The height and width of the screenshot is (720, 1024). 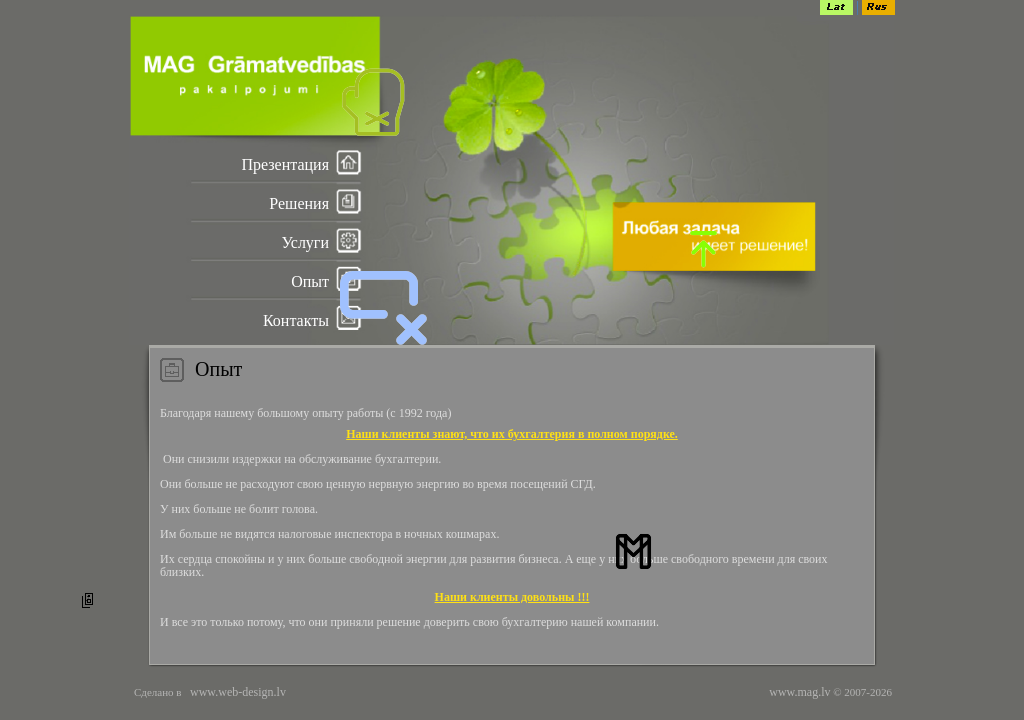 I want to click on open Gmail app, so click(x=633, y=551).